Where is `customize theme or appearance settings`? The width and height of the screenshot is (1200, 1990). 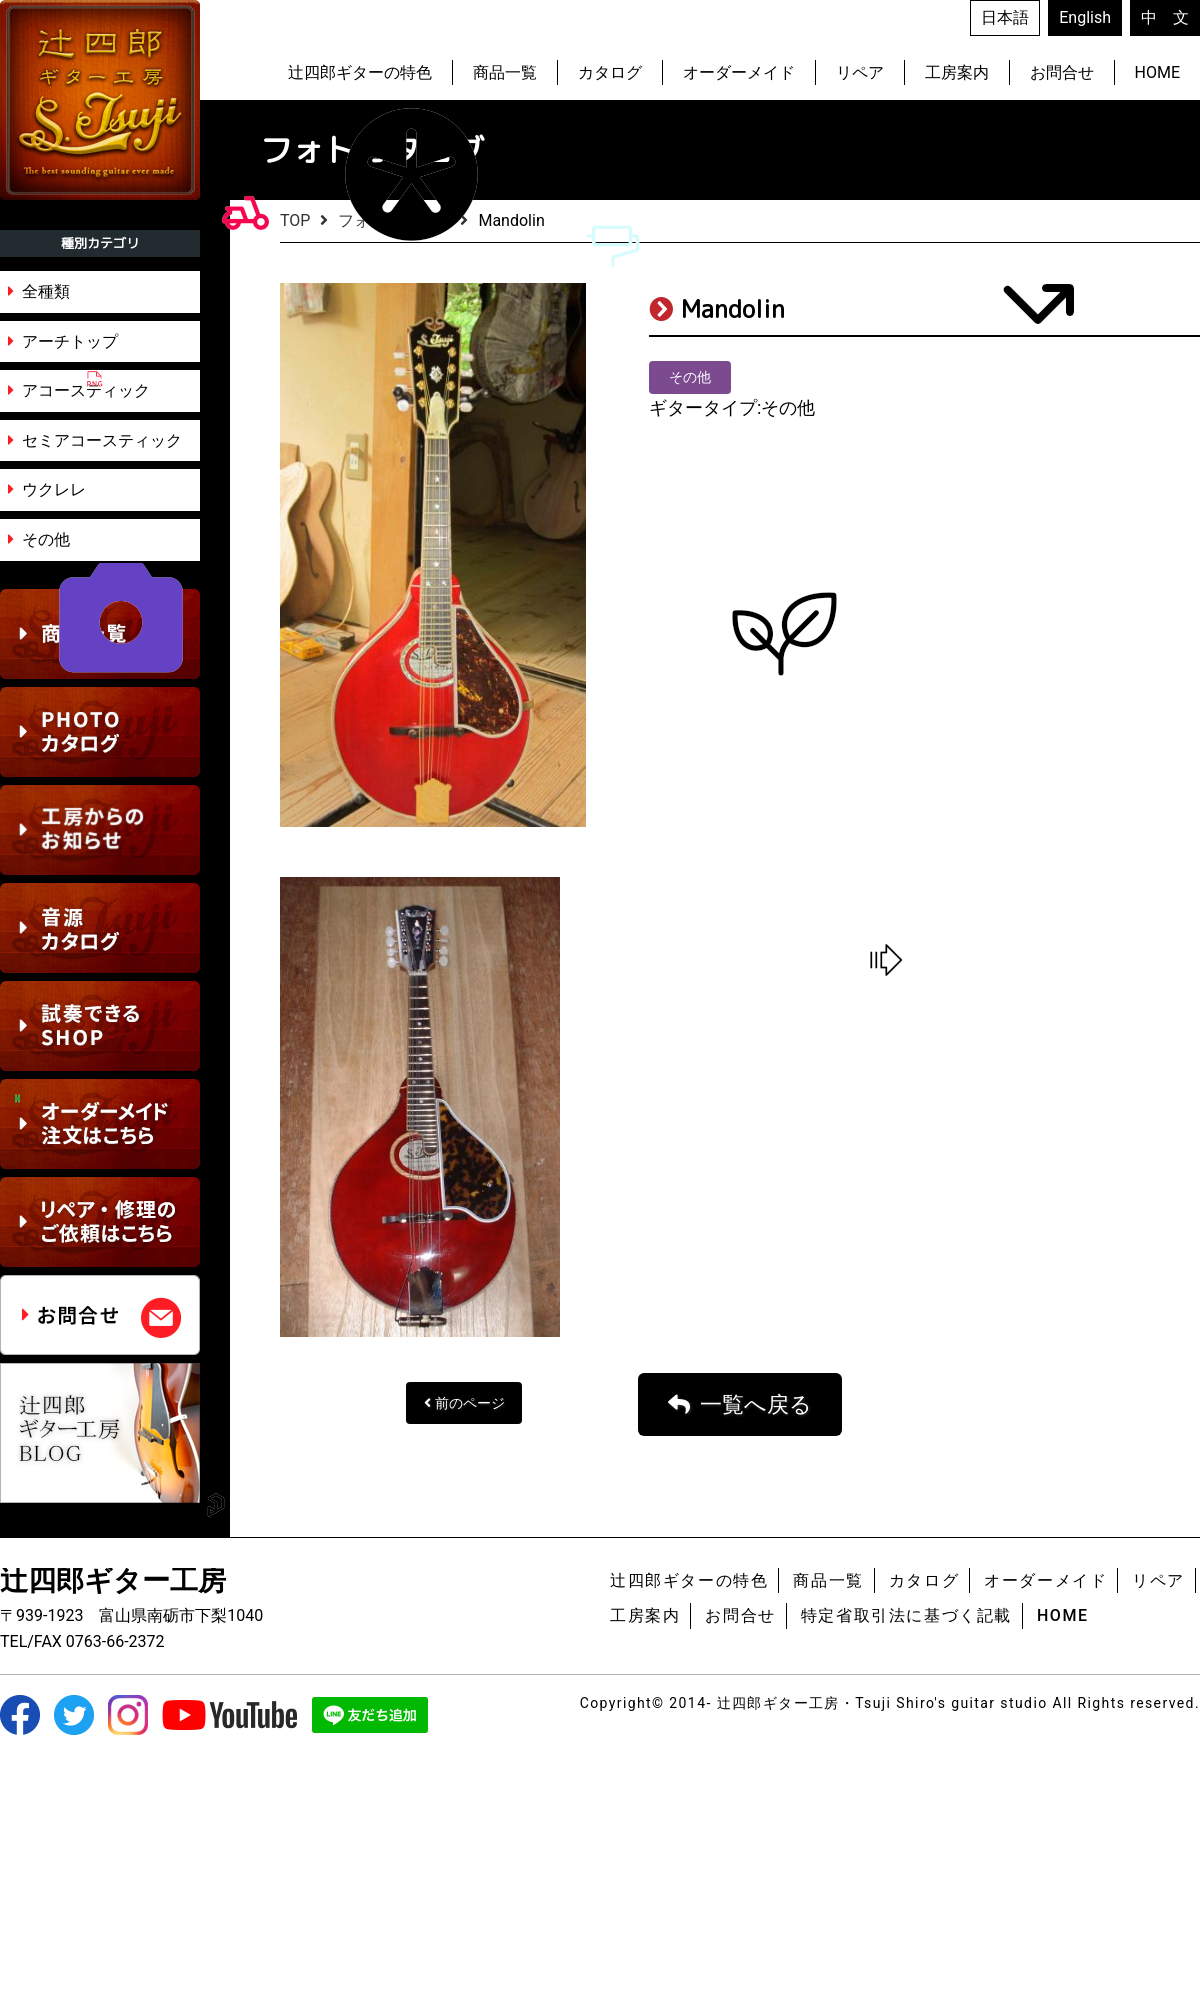 customize theme or appearance settings is located at coordinates (613, 243).